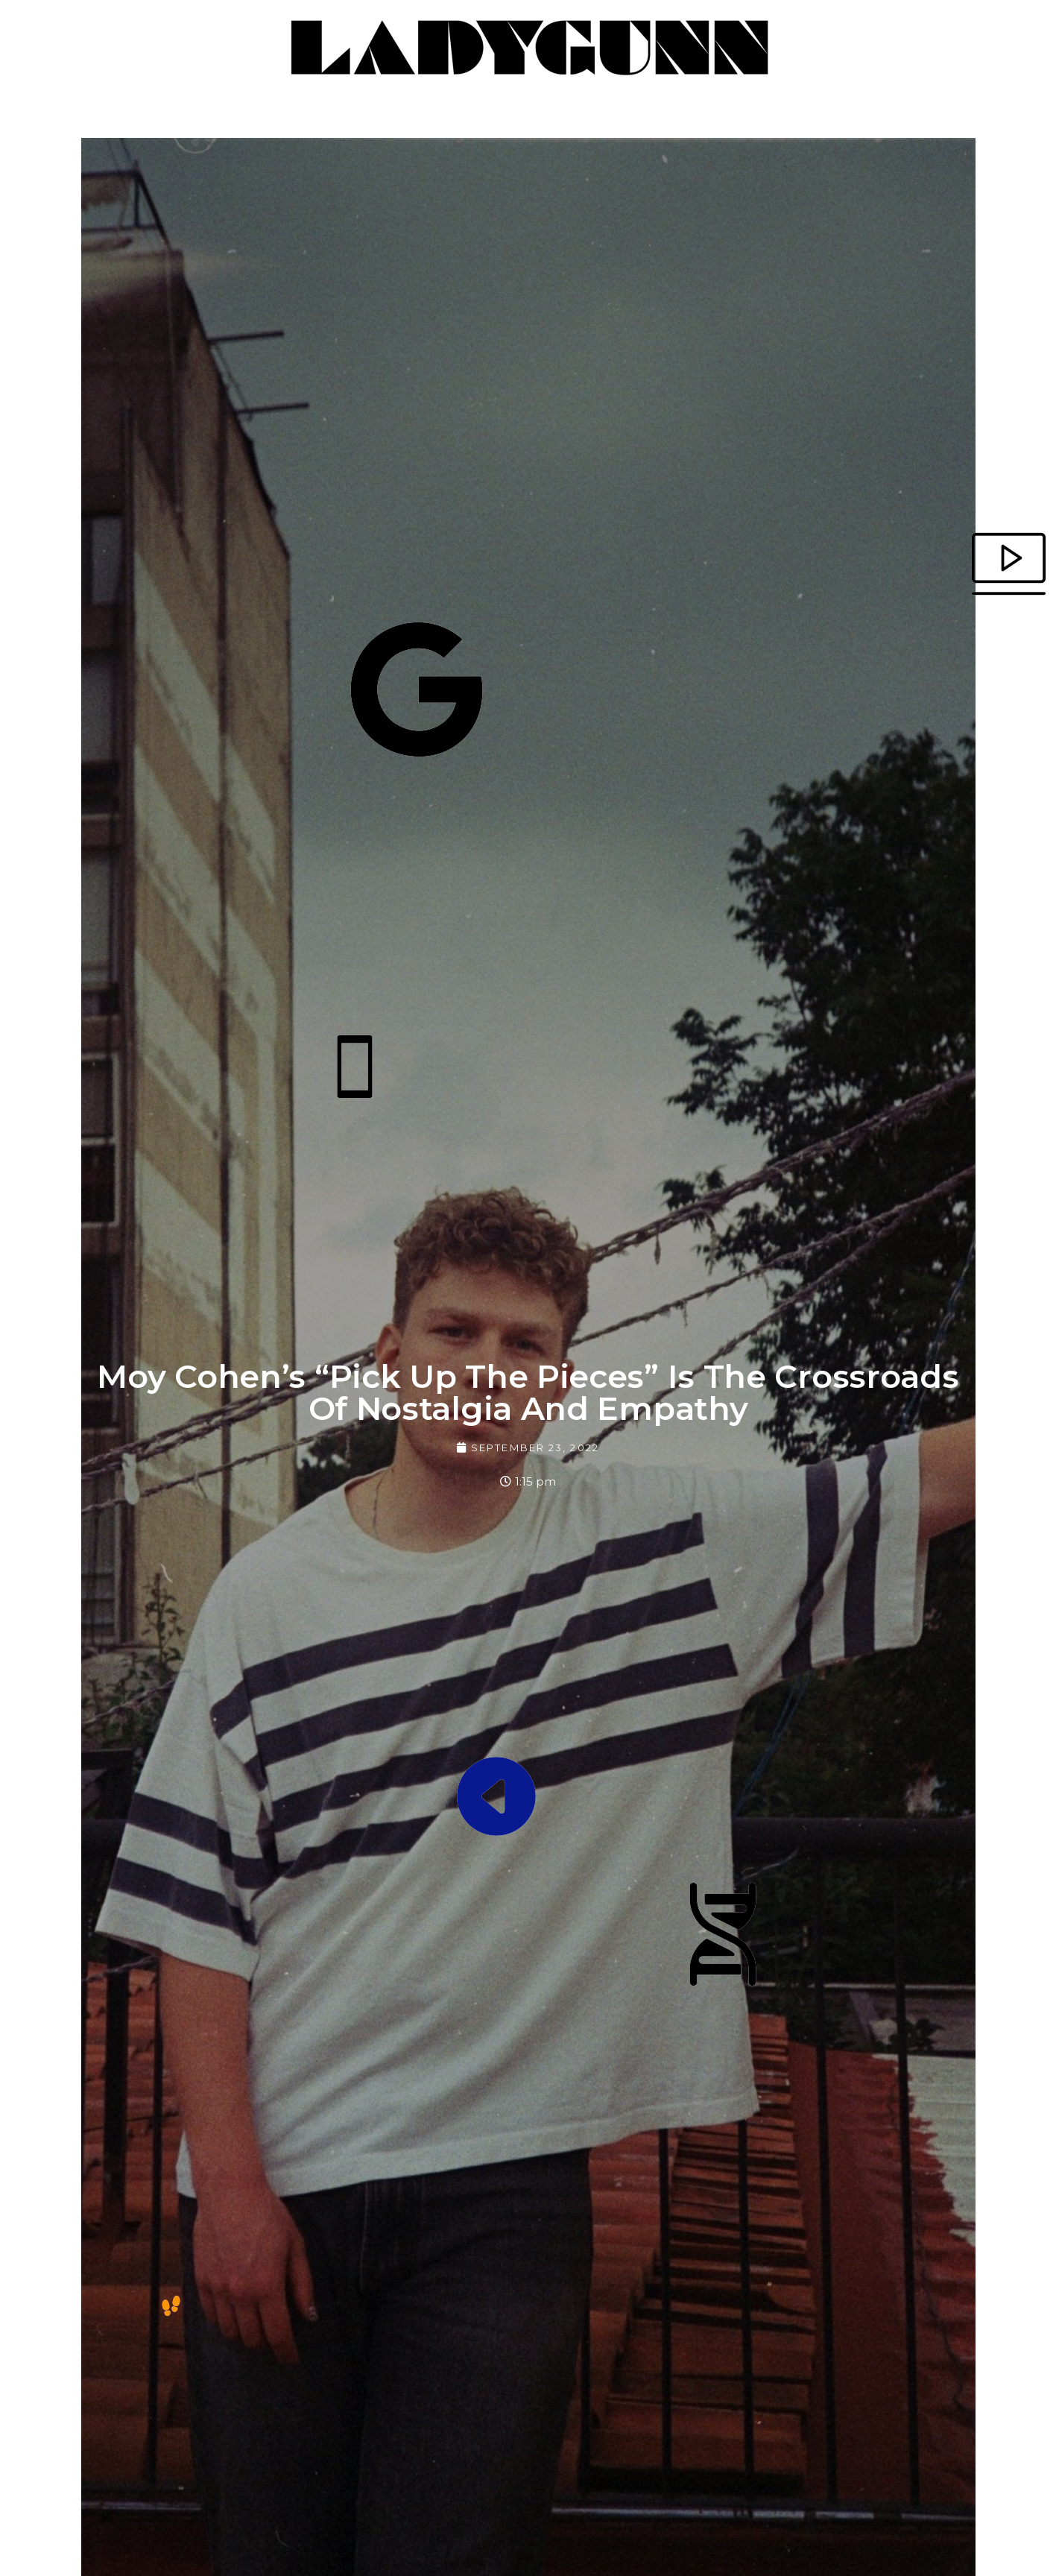 The image size is (1056, 2576). Describe the element at coordinates (355, 1067) in the screenshot. I see `switch to mobile view` at that location.